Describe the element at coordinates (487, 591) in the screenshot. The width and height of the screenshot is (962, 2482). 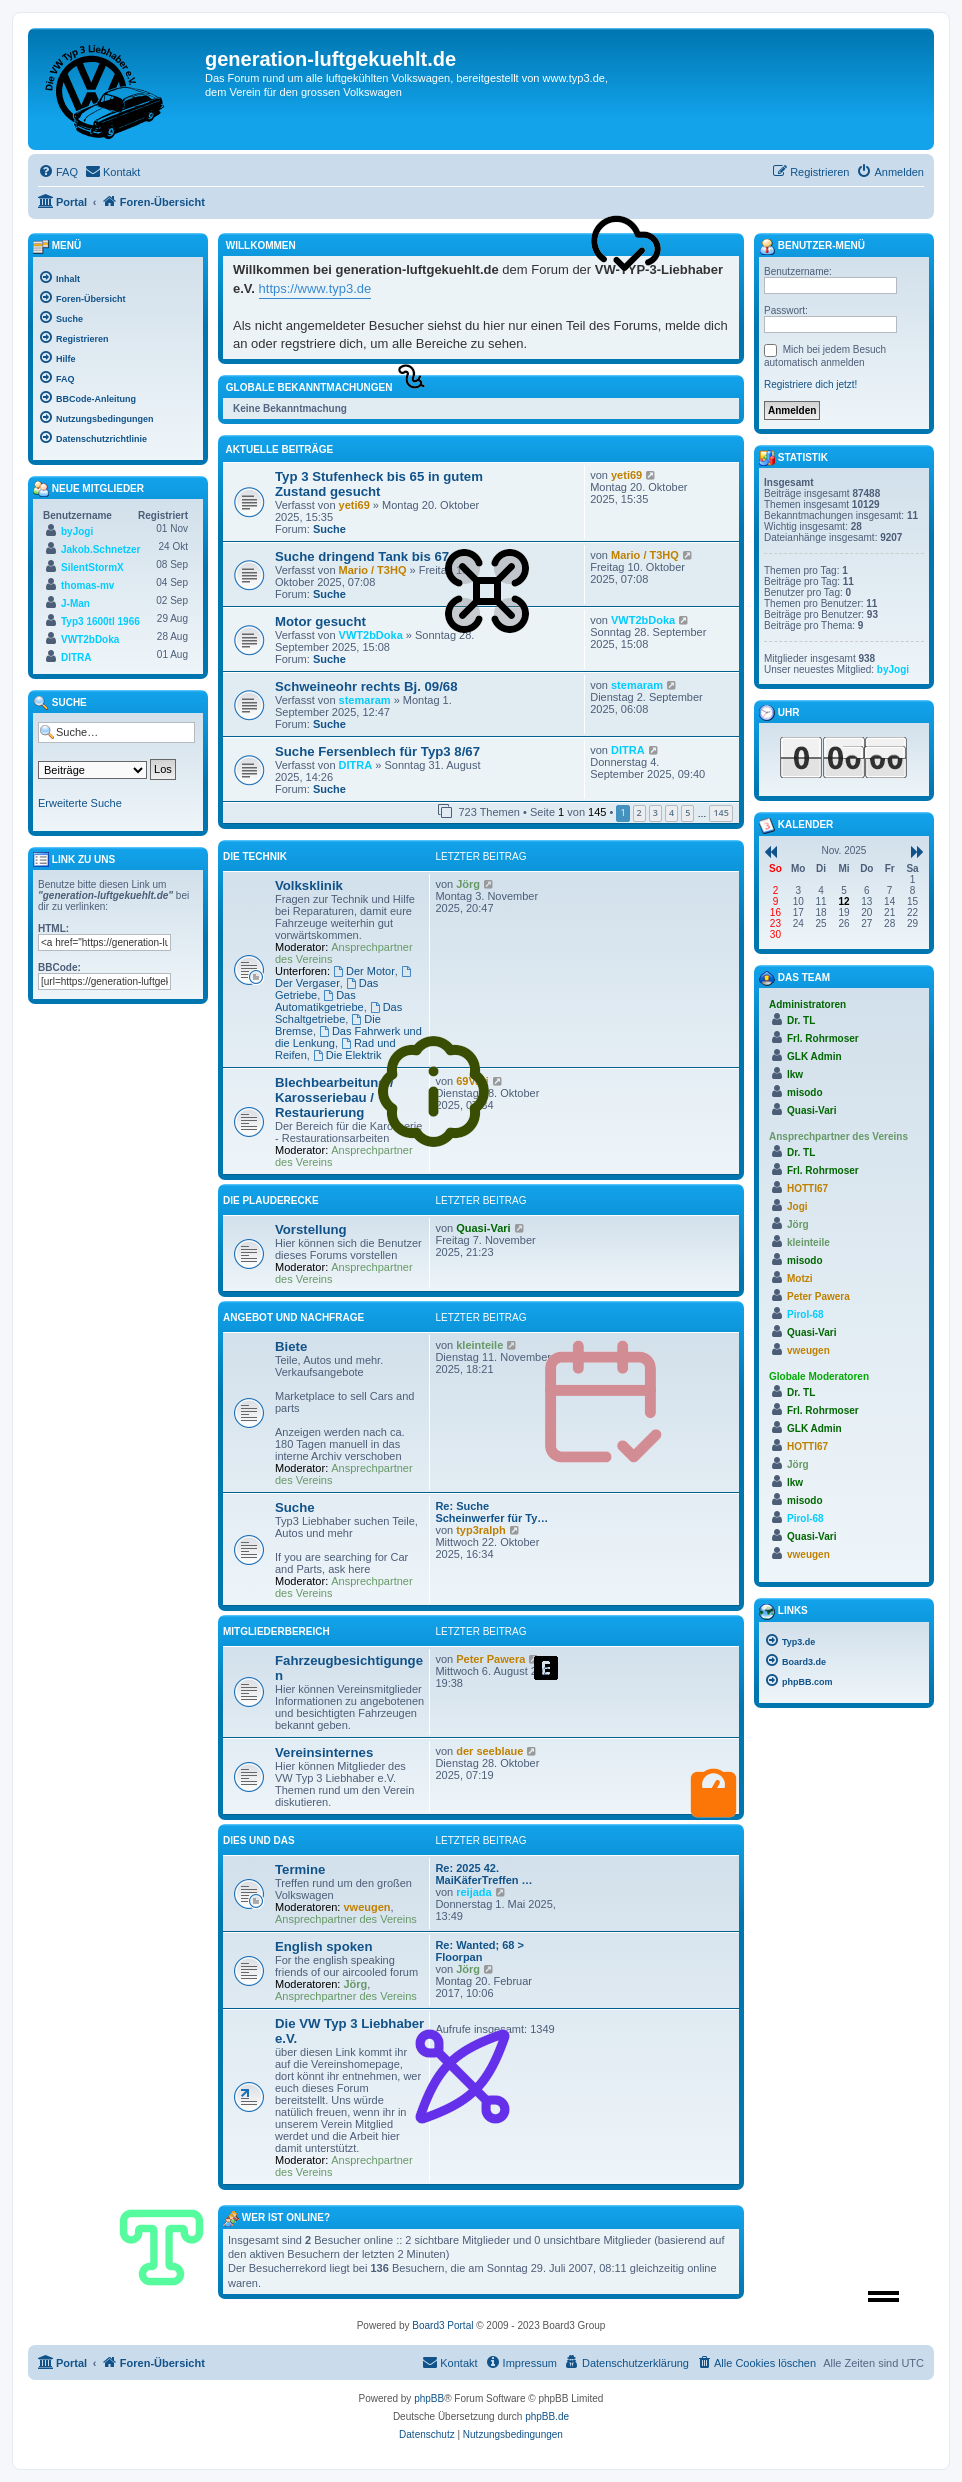
I see `access drone controls` at that location.